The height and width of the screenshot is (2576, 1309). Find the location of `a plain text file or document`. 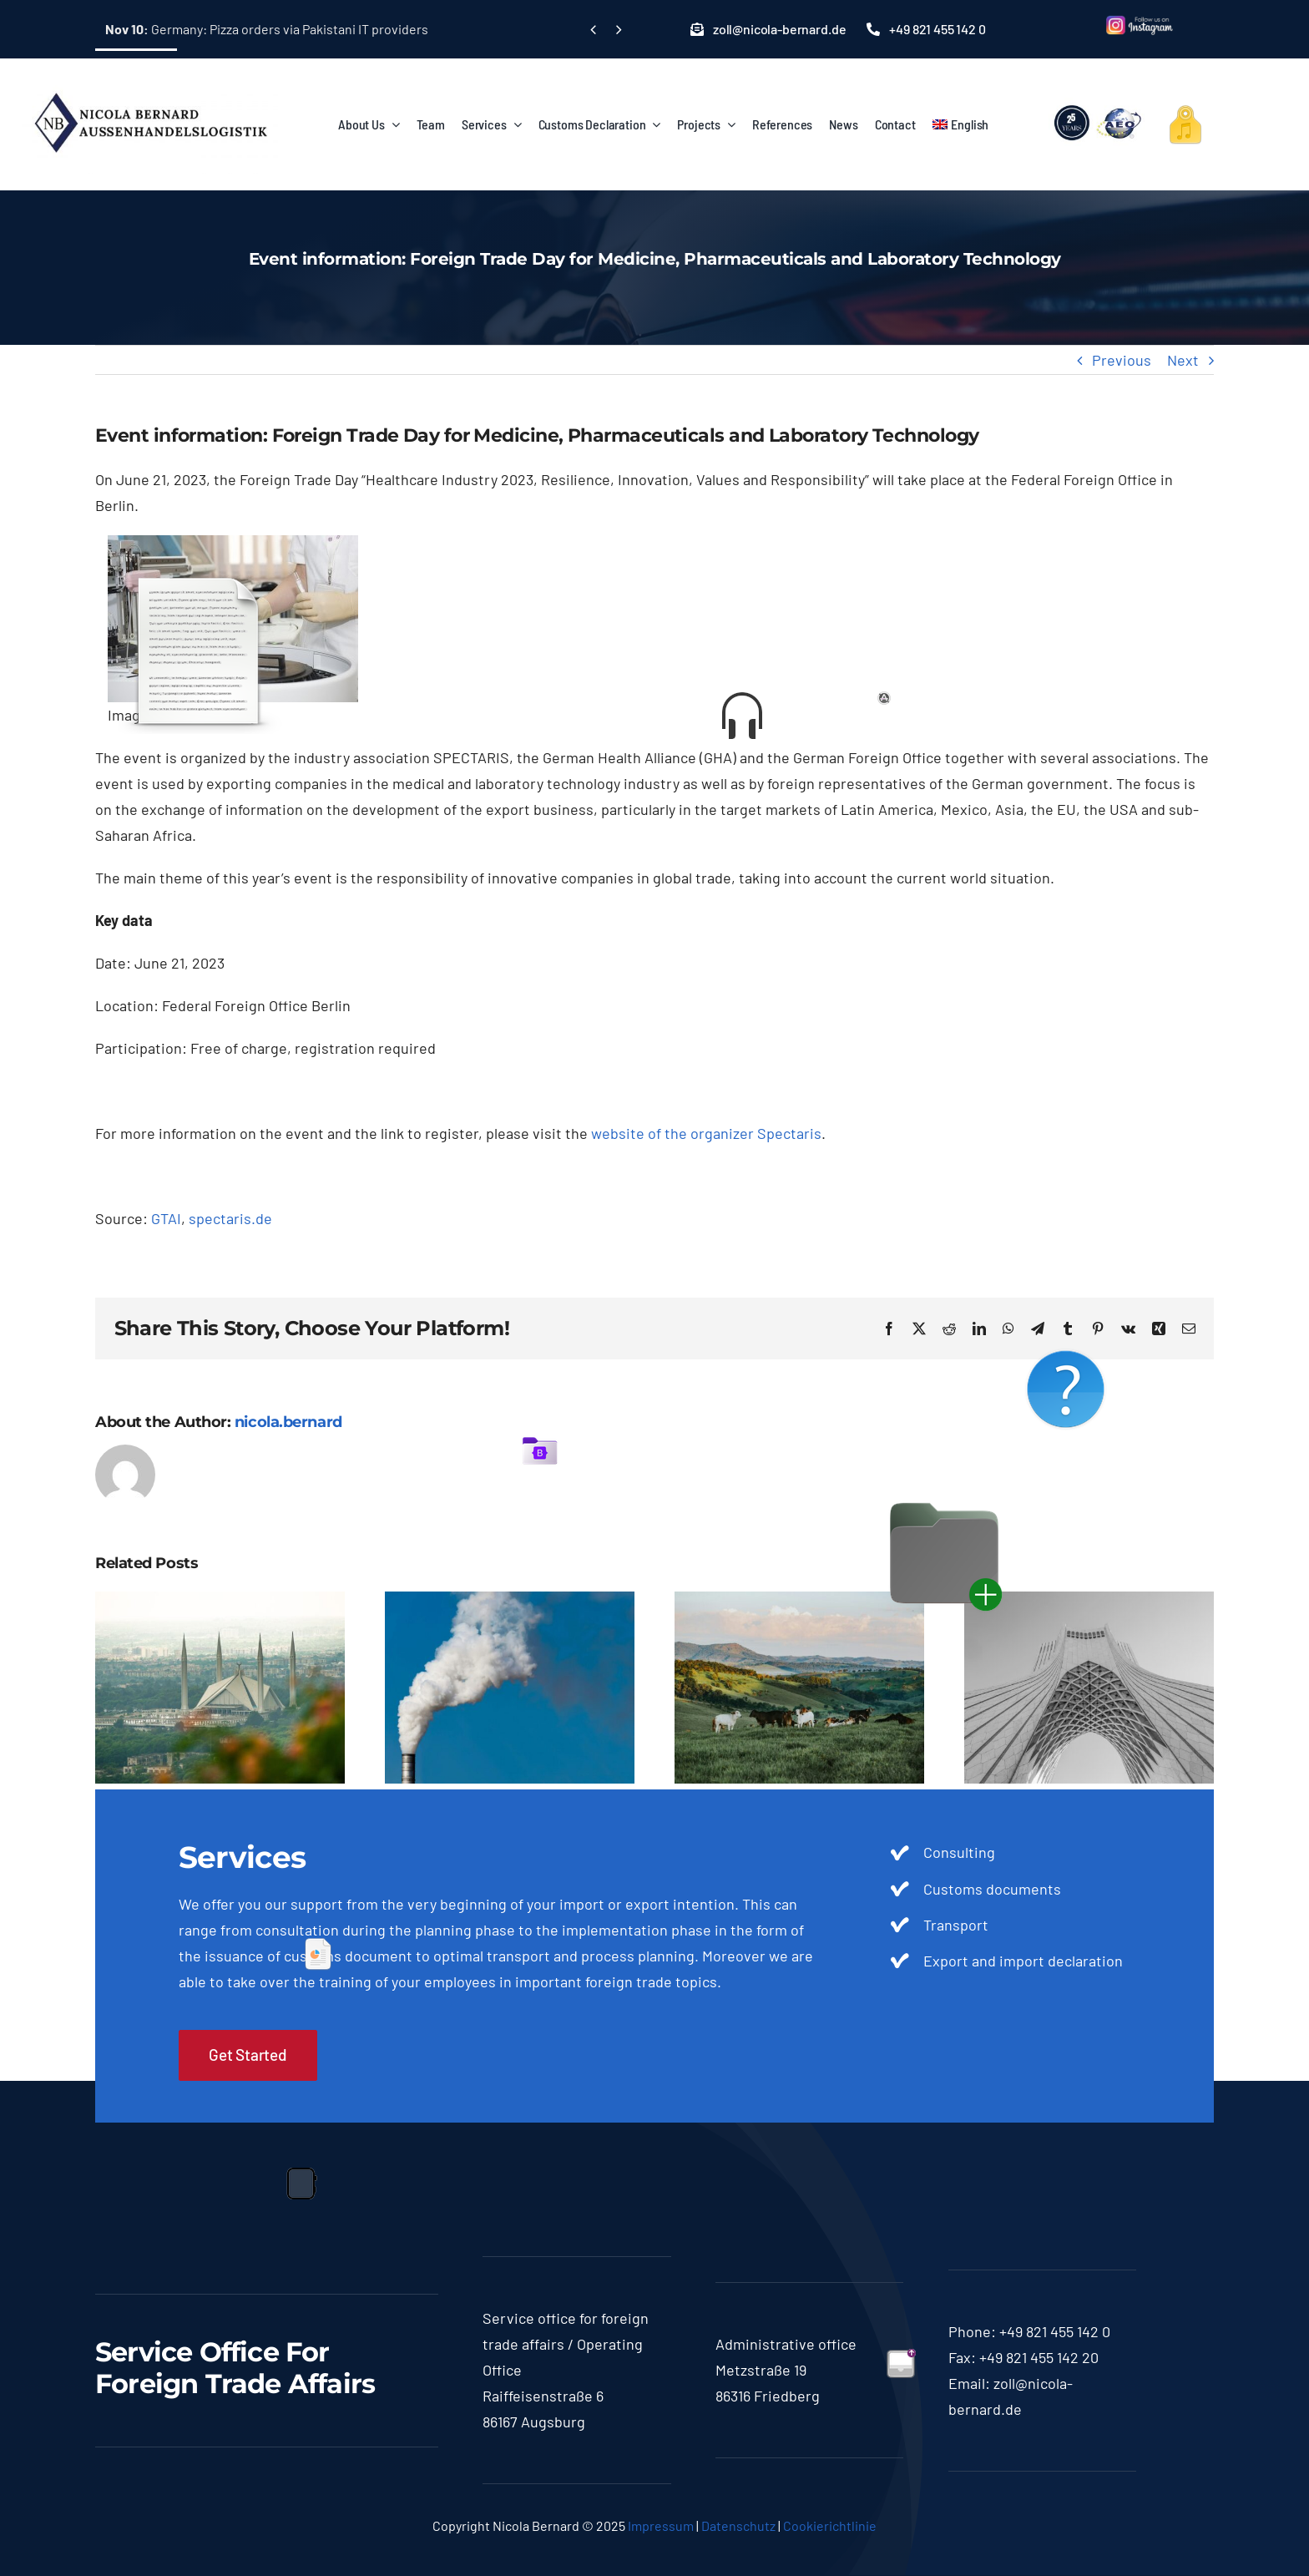

a plain text file or document is located at coordinates (200, 650).